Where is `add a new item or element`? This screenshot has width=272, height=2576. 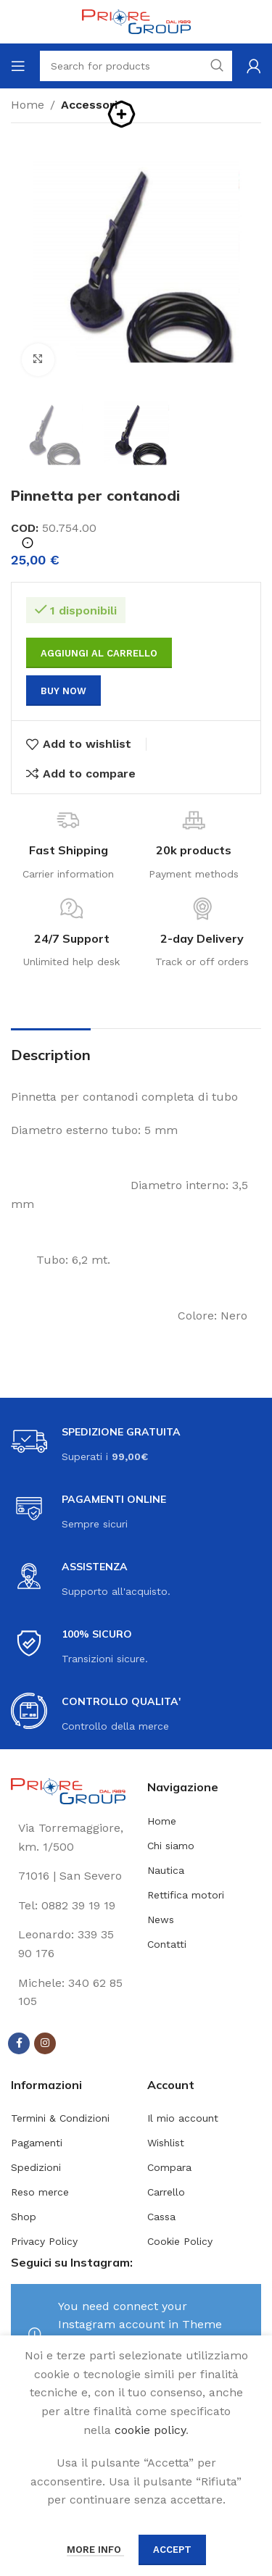
add a new item or element is located at coordinates (121, 114).